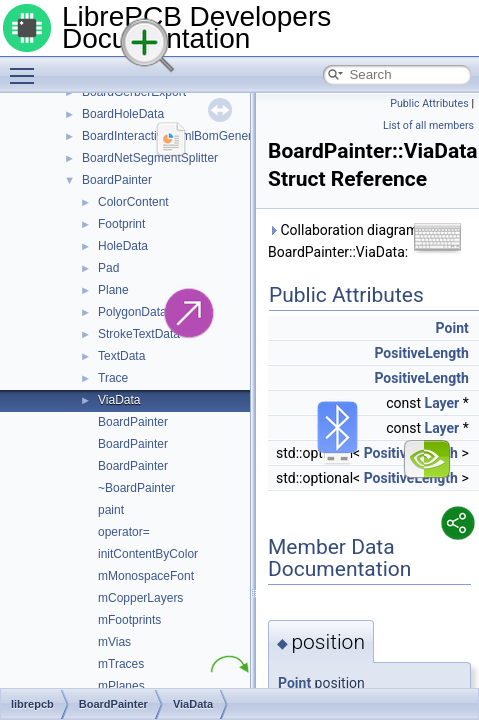 The width and height of the screenshot is (479, 720). I want to click on redo the last undone action, so click(230, 664).